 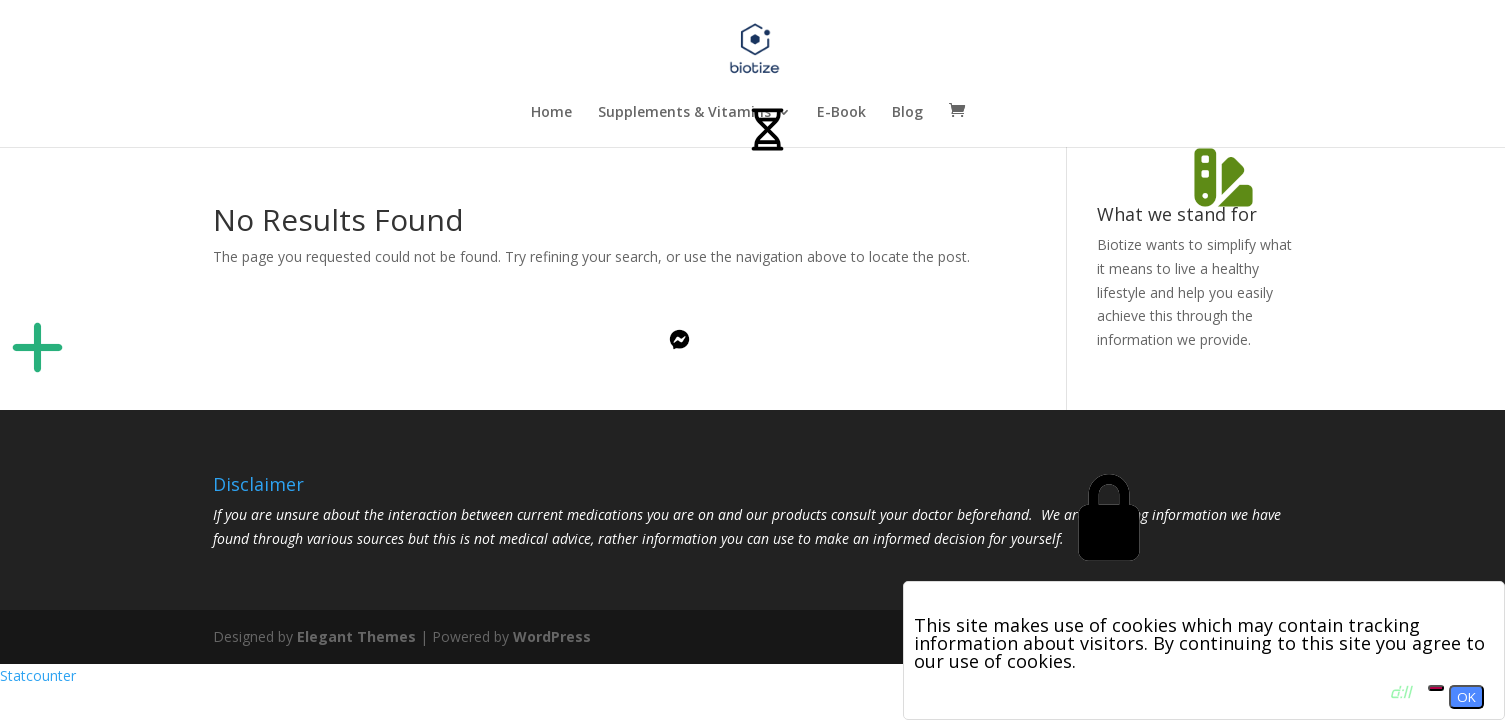 What do you see at coordinates (1109, 520) in the screenshot?
I see `indicates a locked or secure item` at bounding box center [1109, 520].